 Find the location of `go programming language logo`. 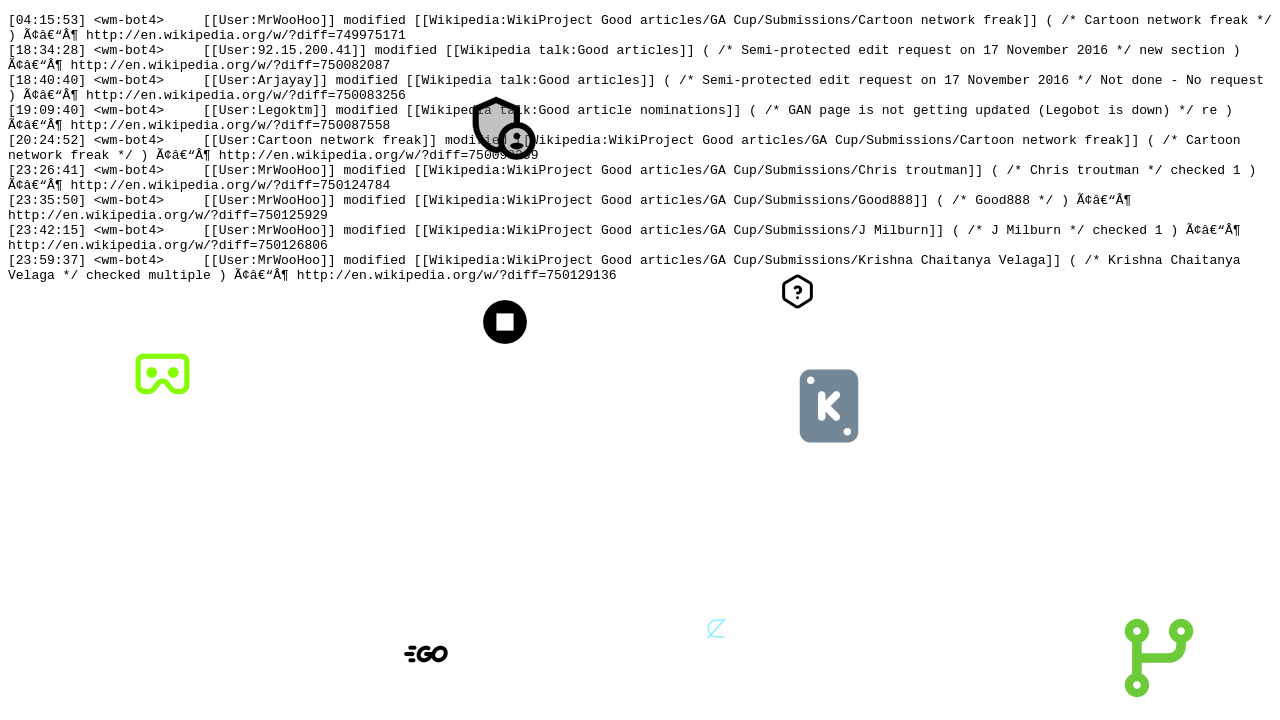

go programming language logo is located at coordinates (427, 654).